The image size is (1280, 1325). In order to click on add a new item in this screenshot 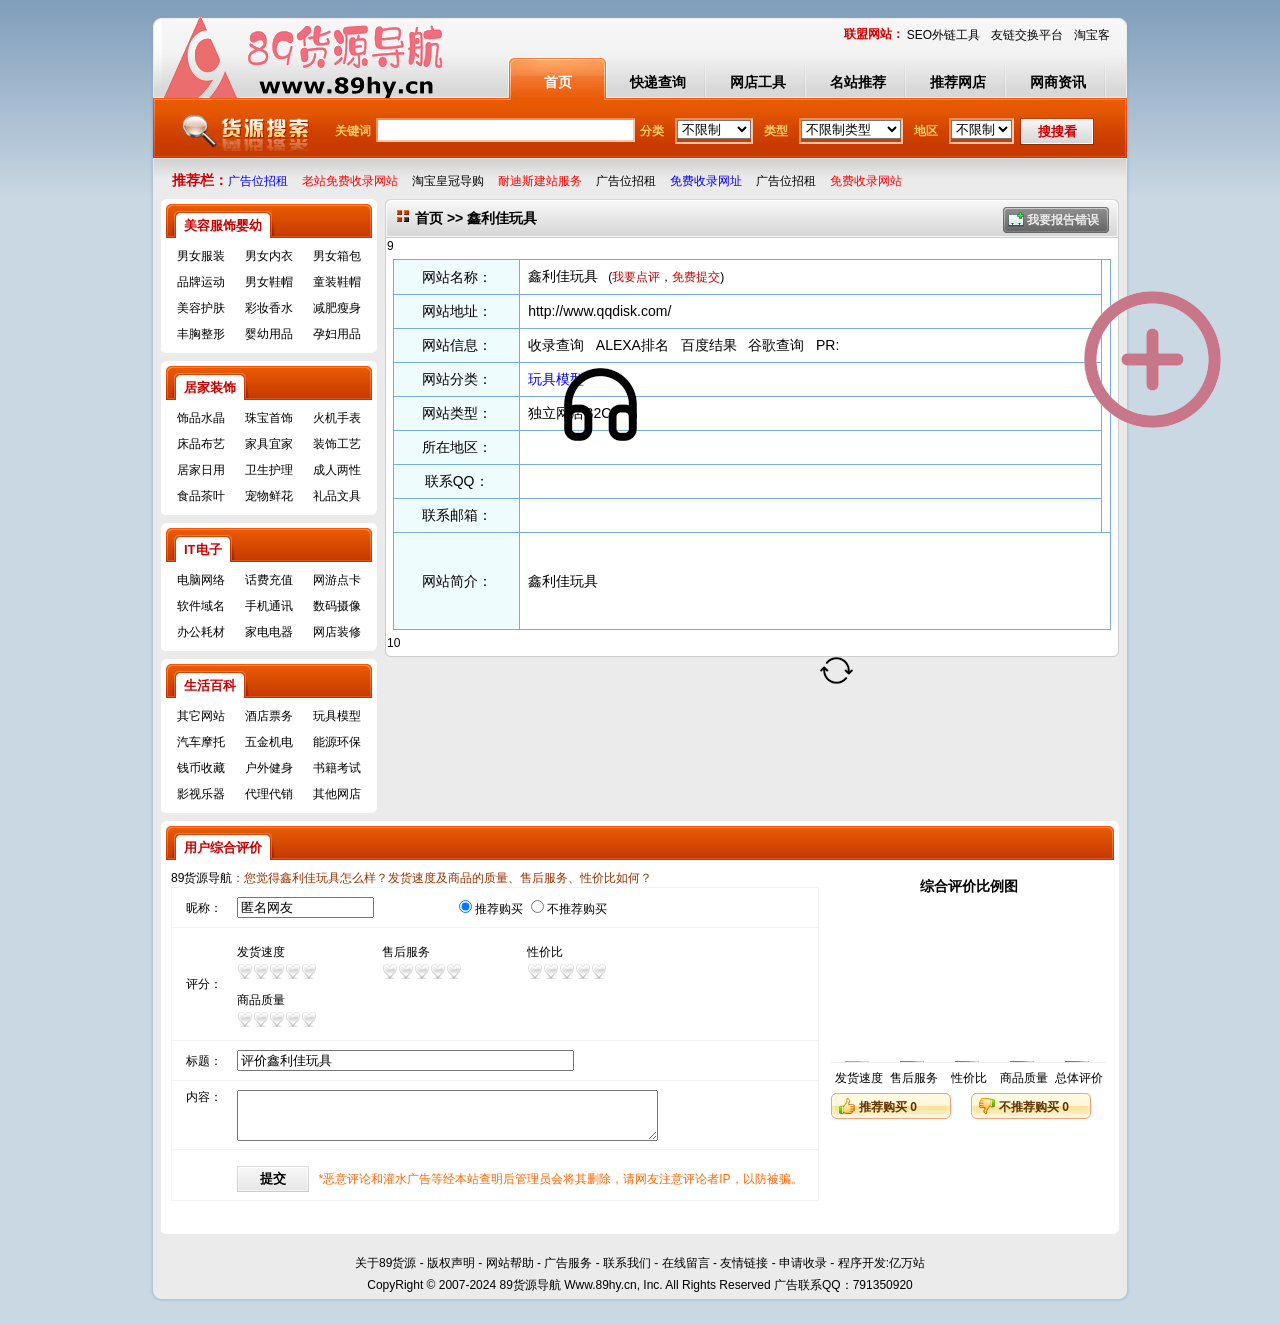, I will do `click(1152, 359)`.